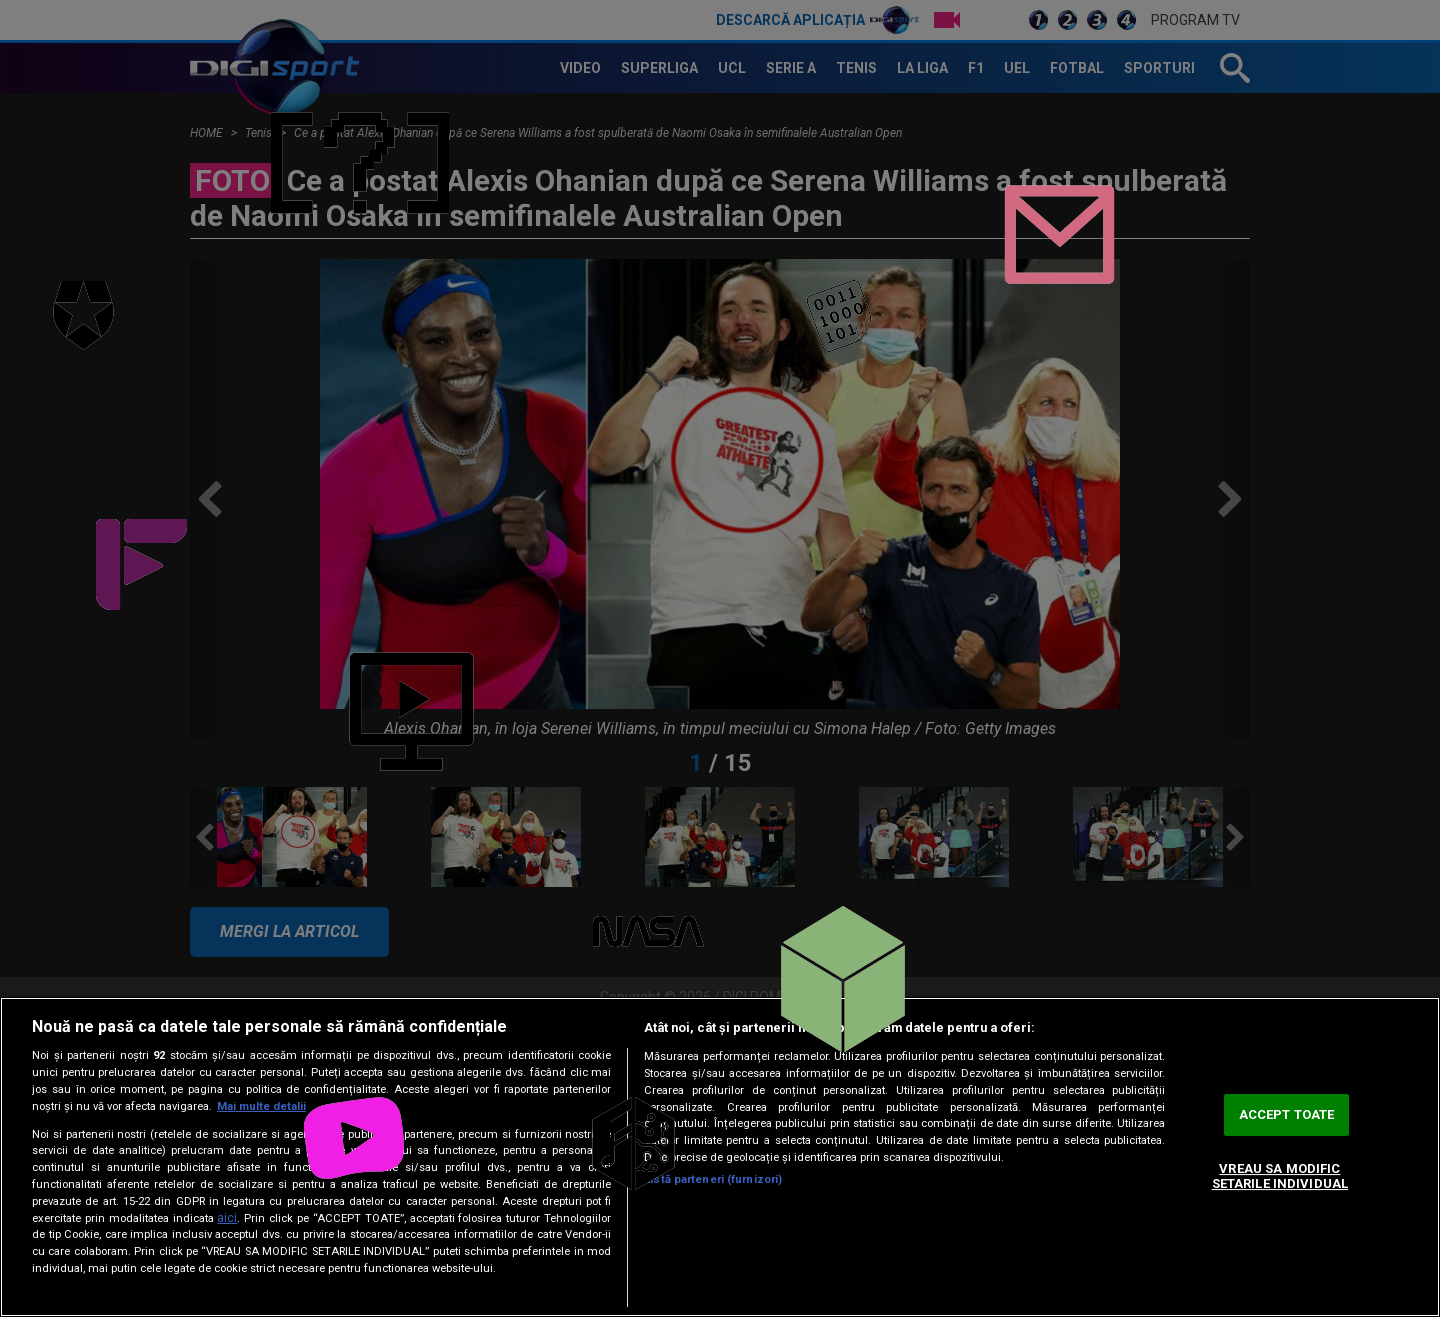 This screenshot has height=1317, width=1440. Describe the element at coordinates (839, 316) in the screenshot. I see `open pastebin website or app` at that location.